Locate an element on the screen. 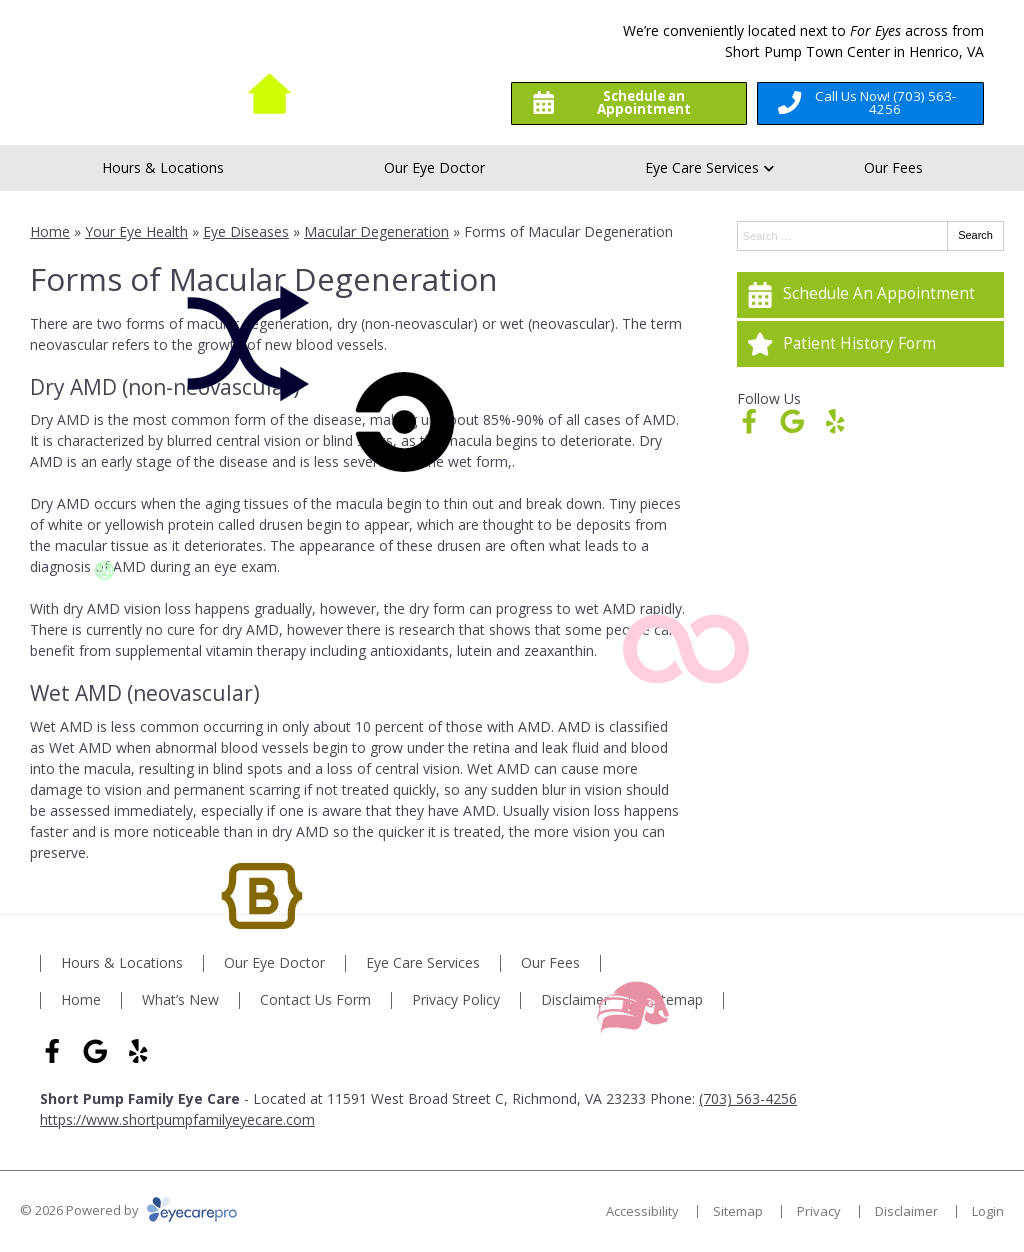 The image size is (1024, 1252). navigate to home screen is located at coordinates (269, 95).